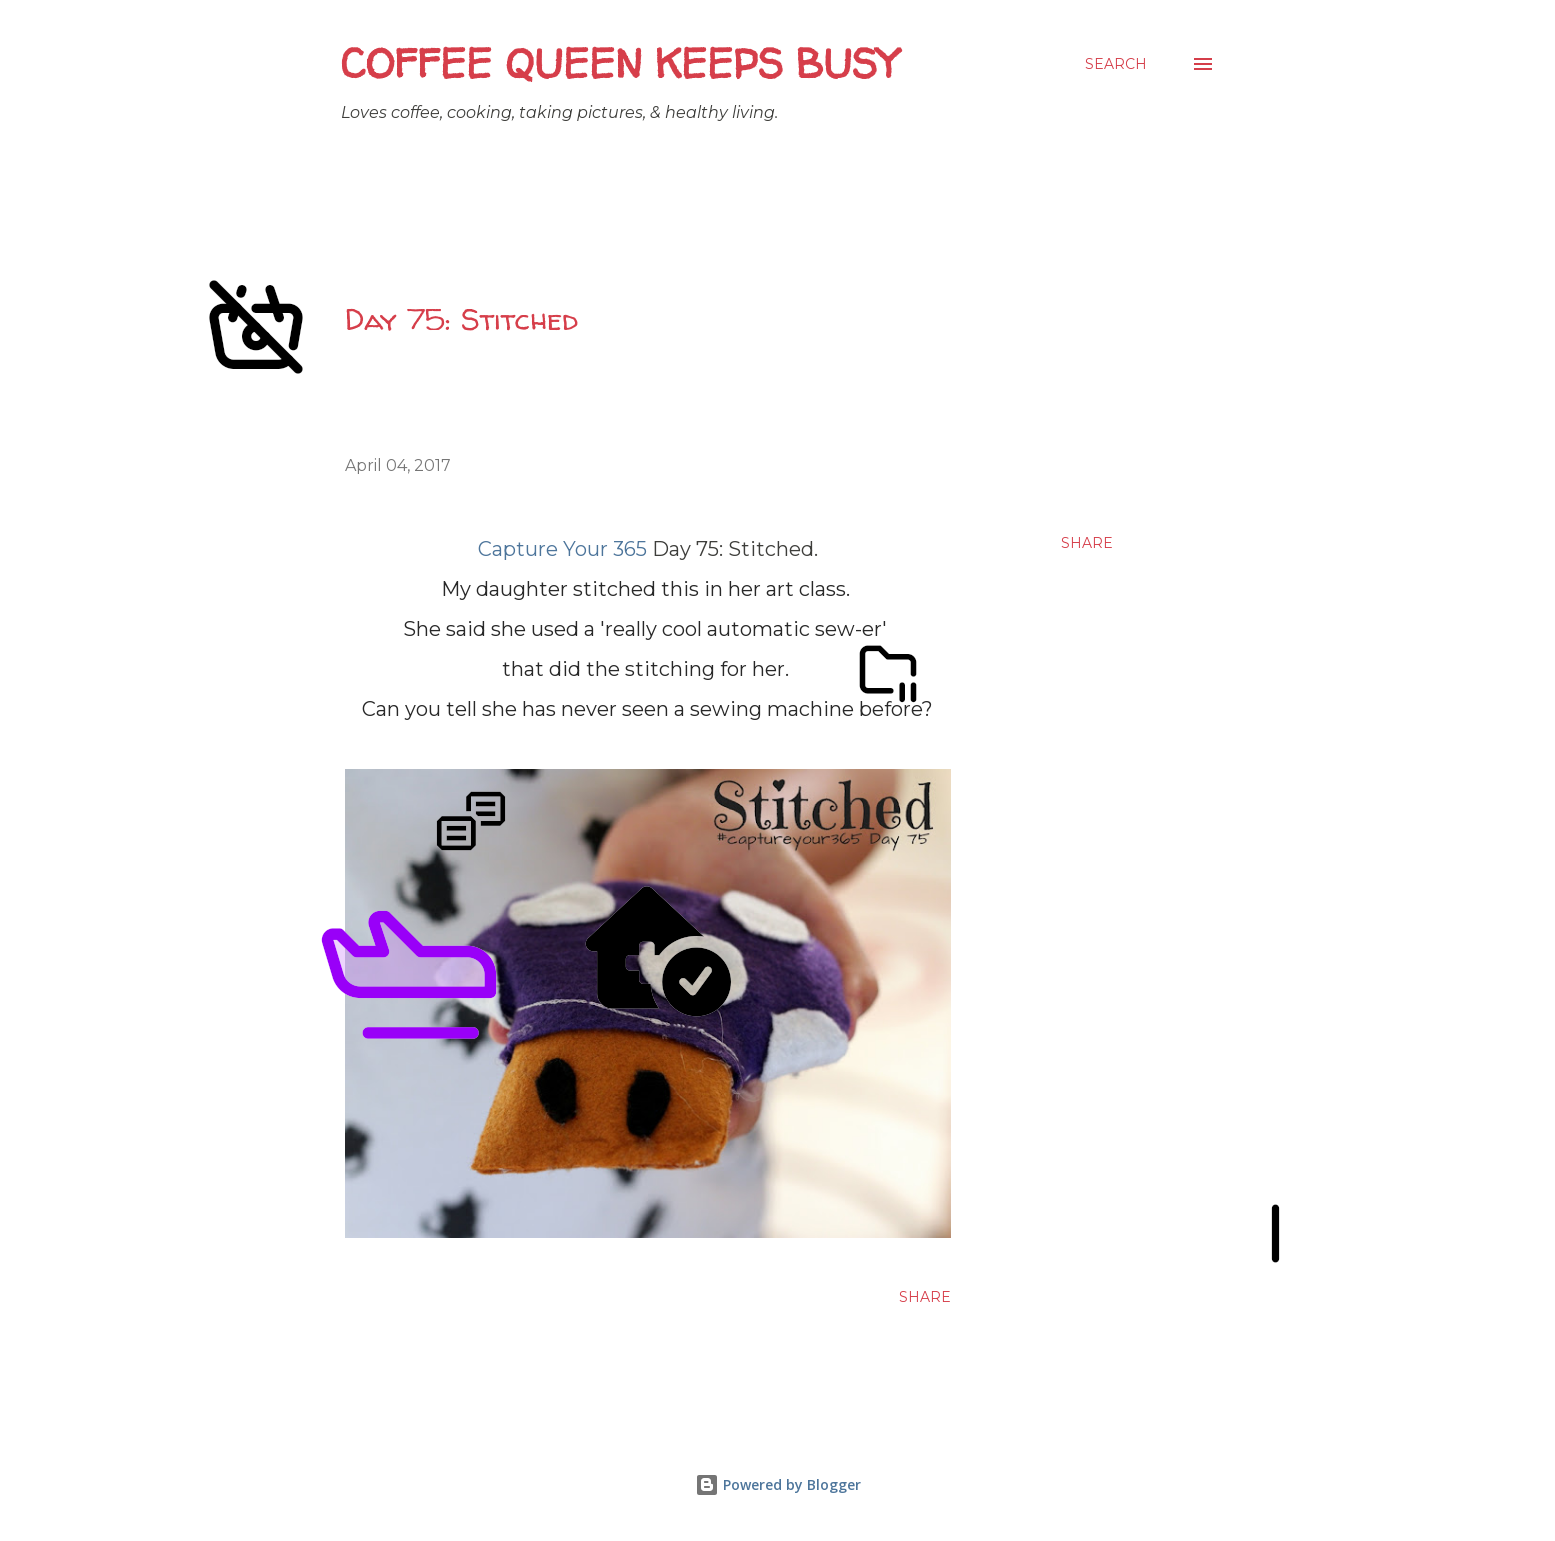  Describe the element at coordinates (471, 821) in the screenshot. I see `indicates an enumeration type in code` at that location.